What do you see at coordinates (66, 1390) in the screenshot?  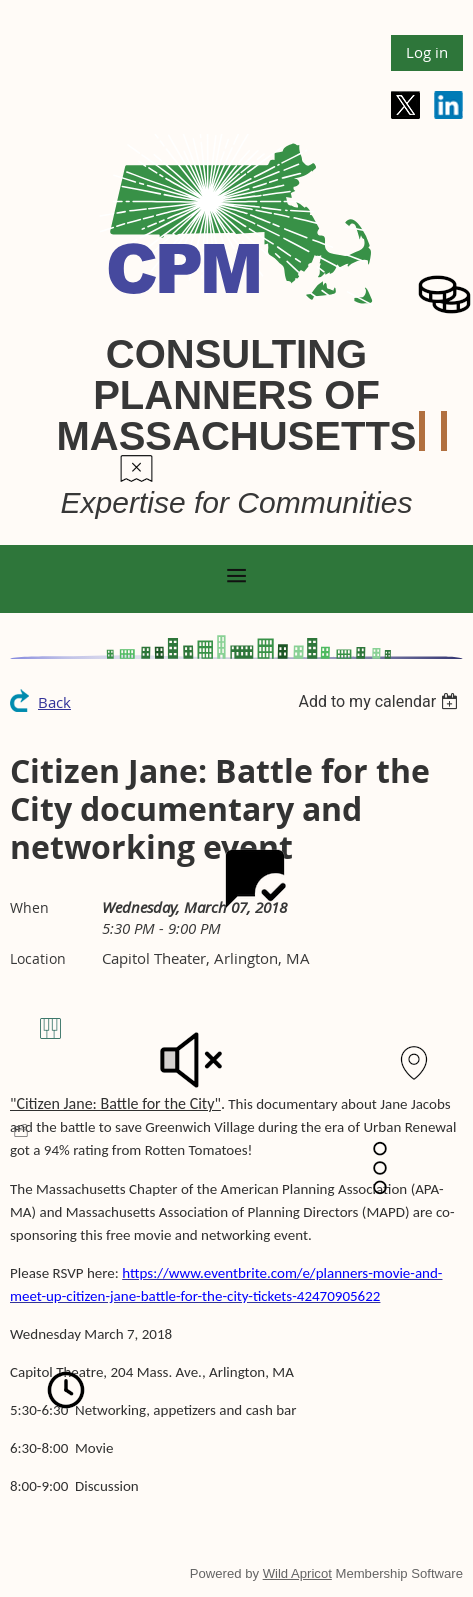 I see `view current time` at bounding box center [66, 1390].